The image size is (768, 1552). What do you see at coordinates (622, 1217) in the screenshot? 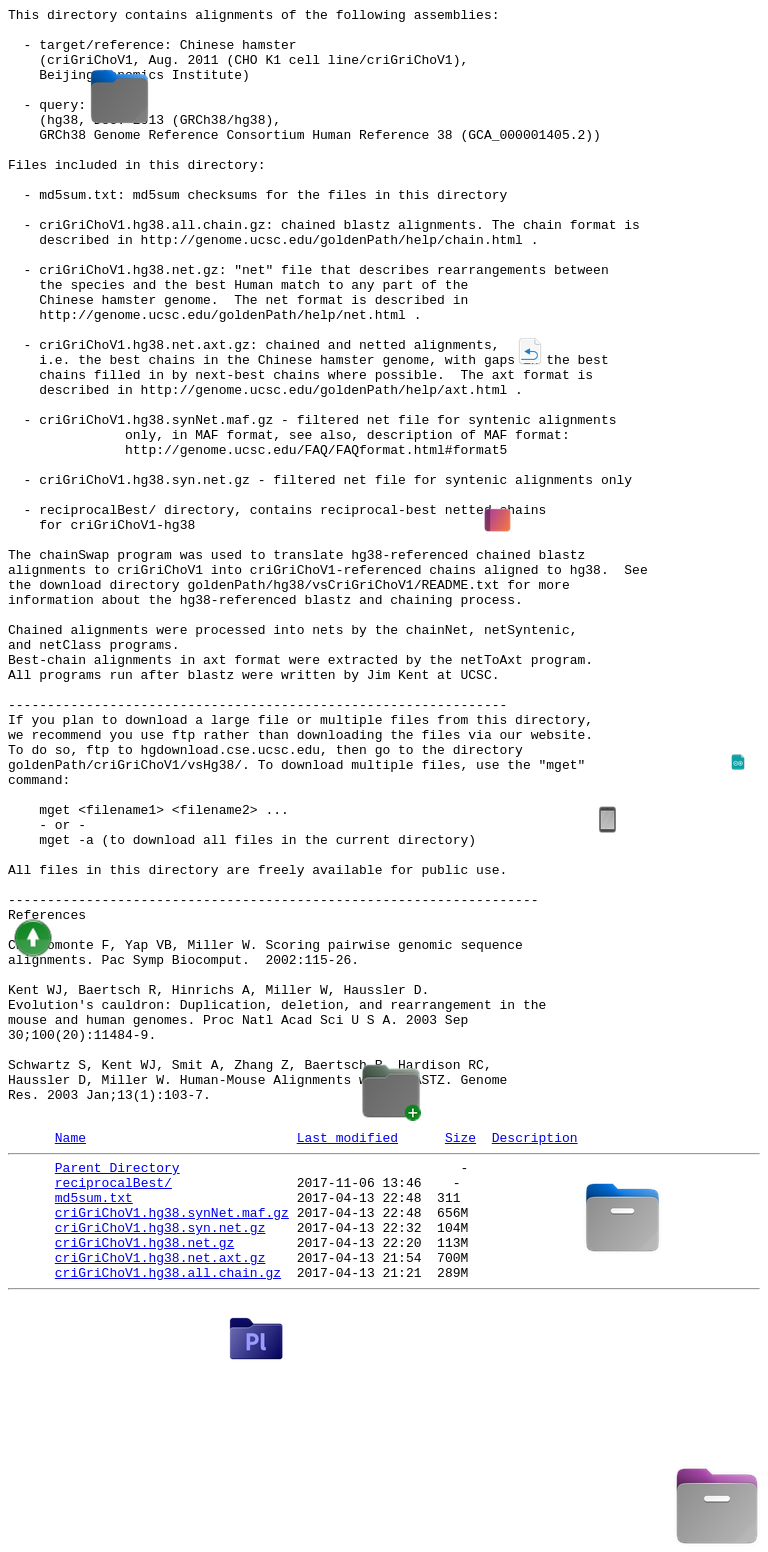
I see `open the files app` at bounding box center [622, 1217].